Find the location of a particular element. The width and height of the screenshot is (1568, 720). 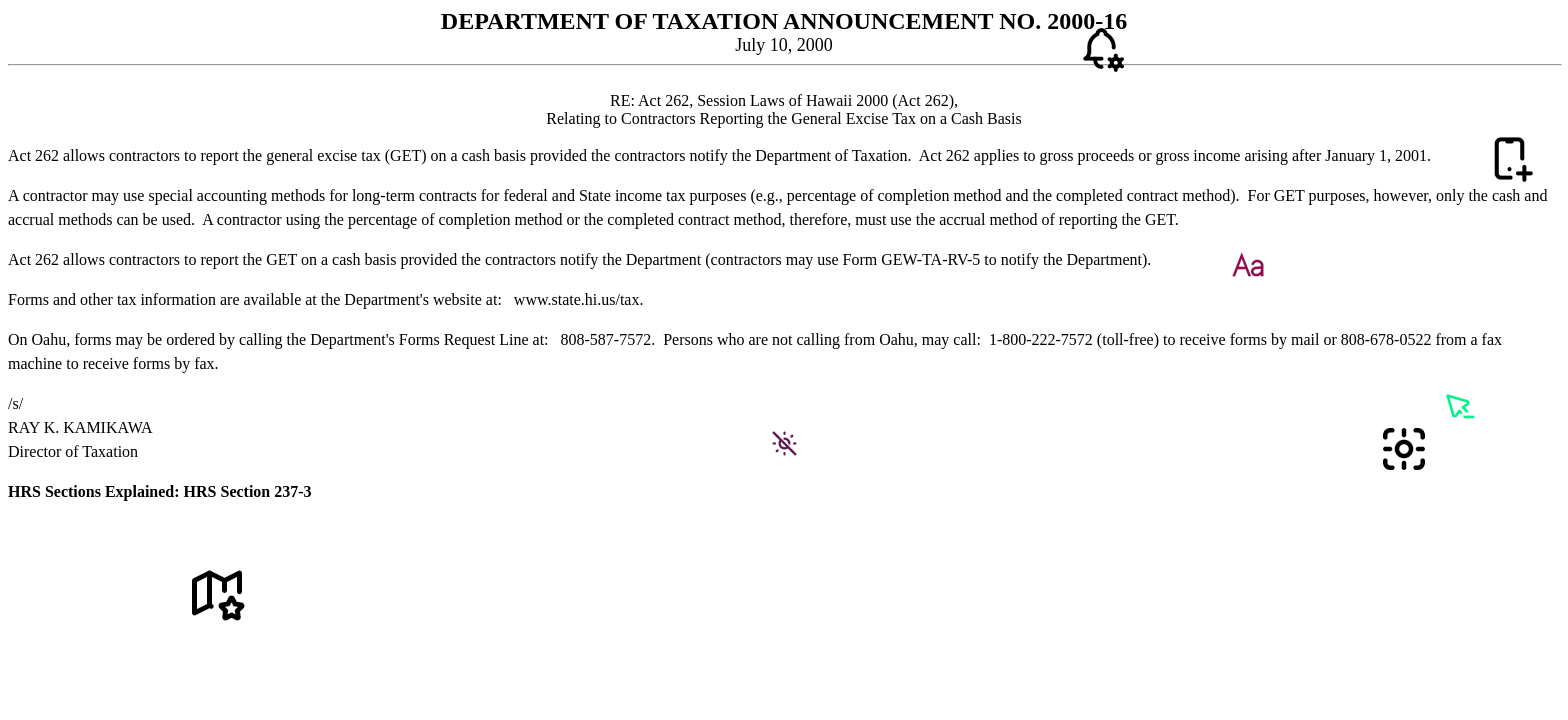

access notification settings is located at coordinates (1101, 48).